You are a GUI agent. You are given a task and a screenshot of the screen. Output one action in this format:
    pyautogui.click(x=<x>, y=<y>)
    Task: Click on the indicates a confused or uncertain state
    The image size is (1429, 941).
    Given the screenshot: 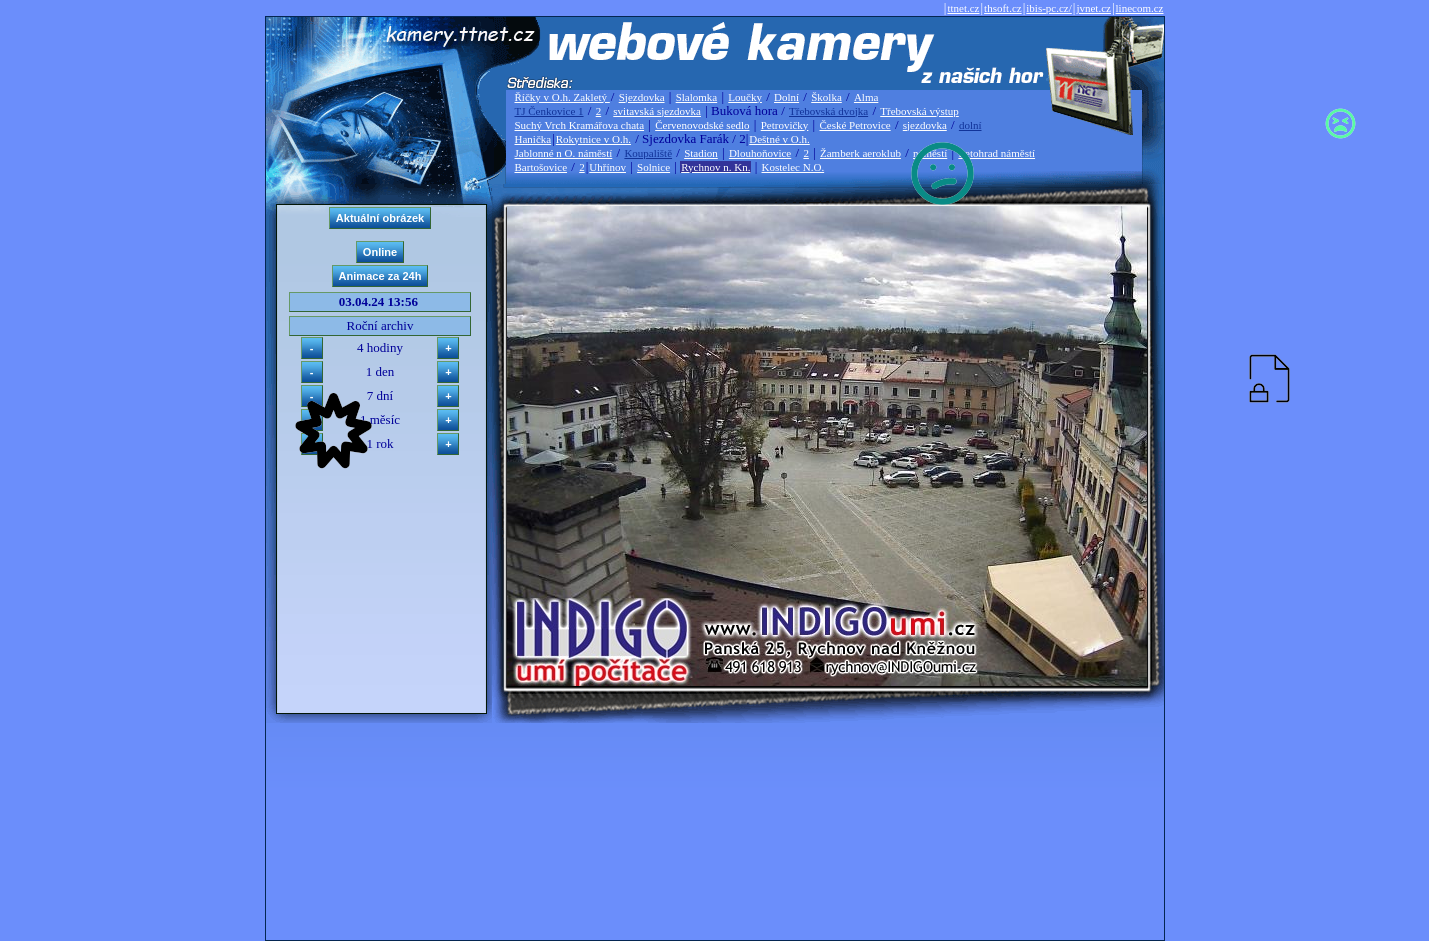 What is the action you would take?
    pyautogui.click(x=942, y=173)
    